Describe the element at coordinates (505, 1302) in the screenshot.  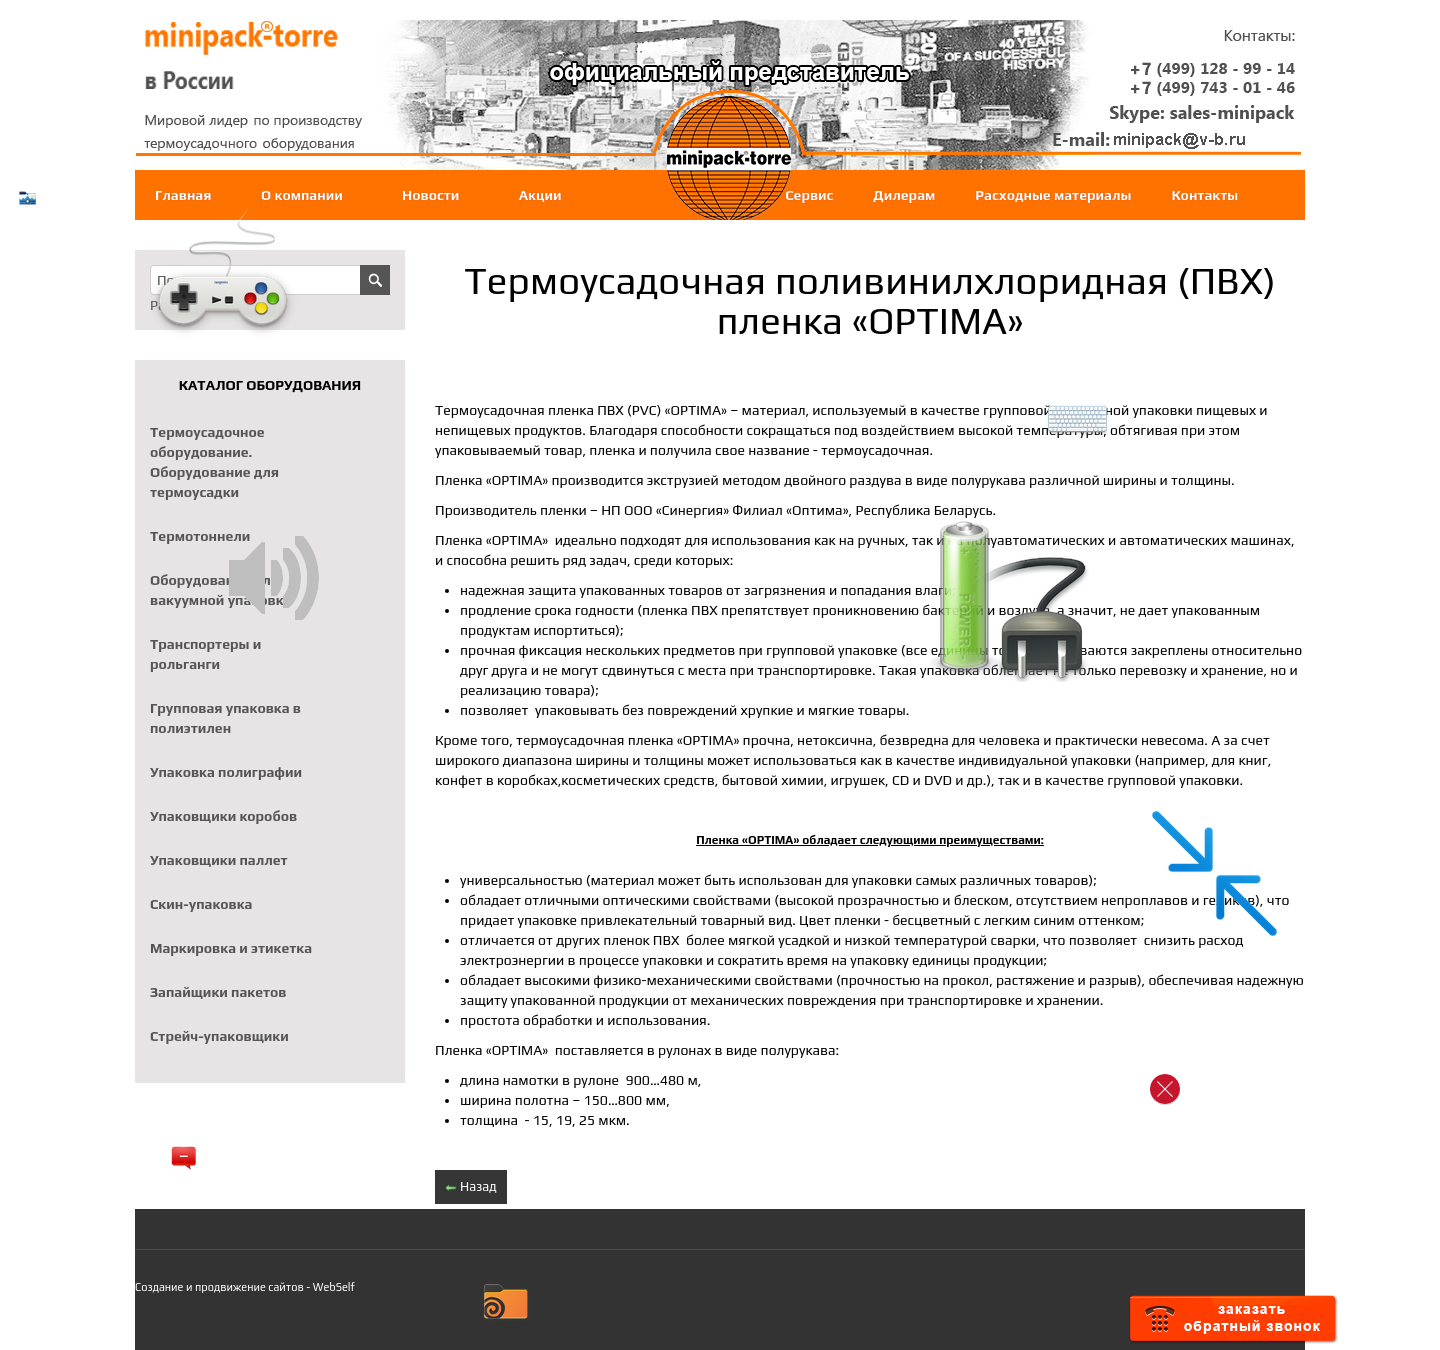
I see `open houdini project files folder` at that location.